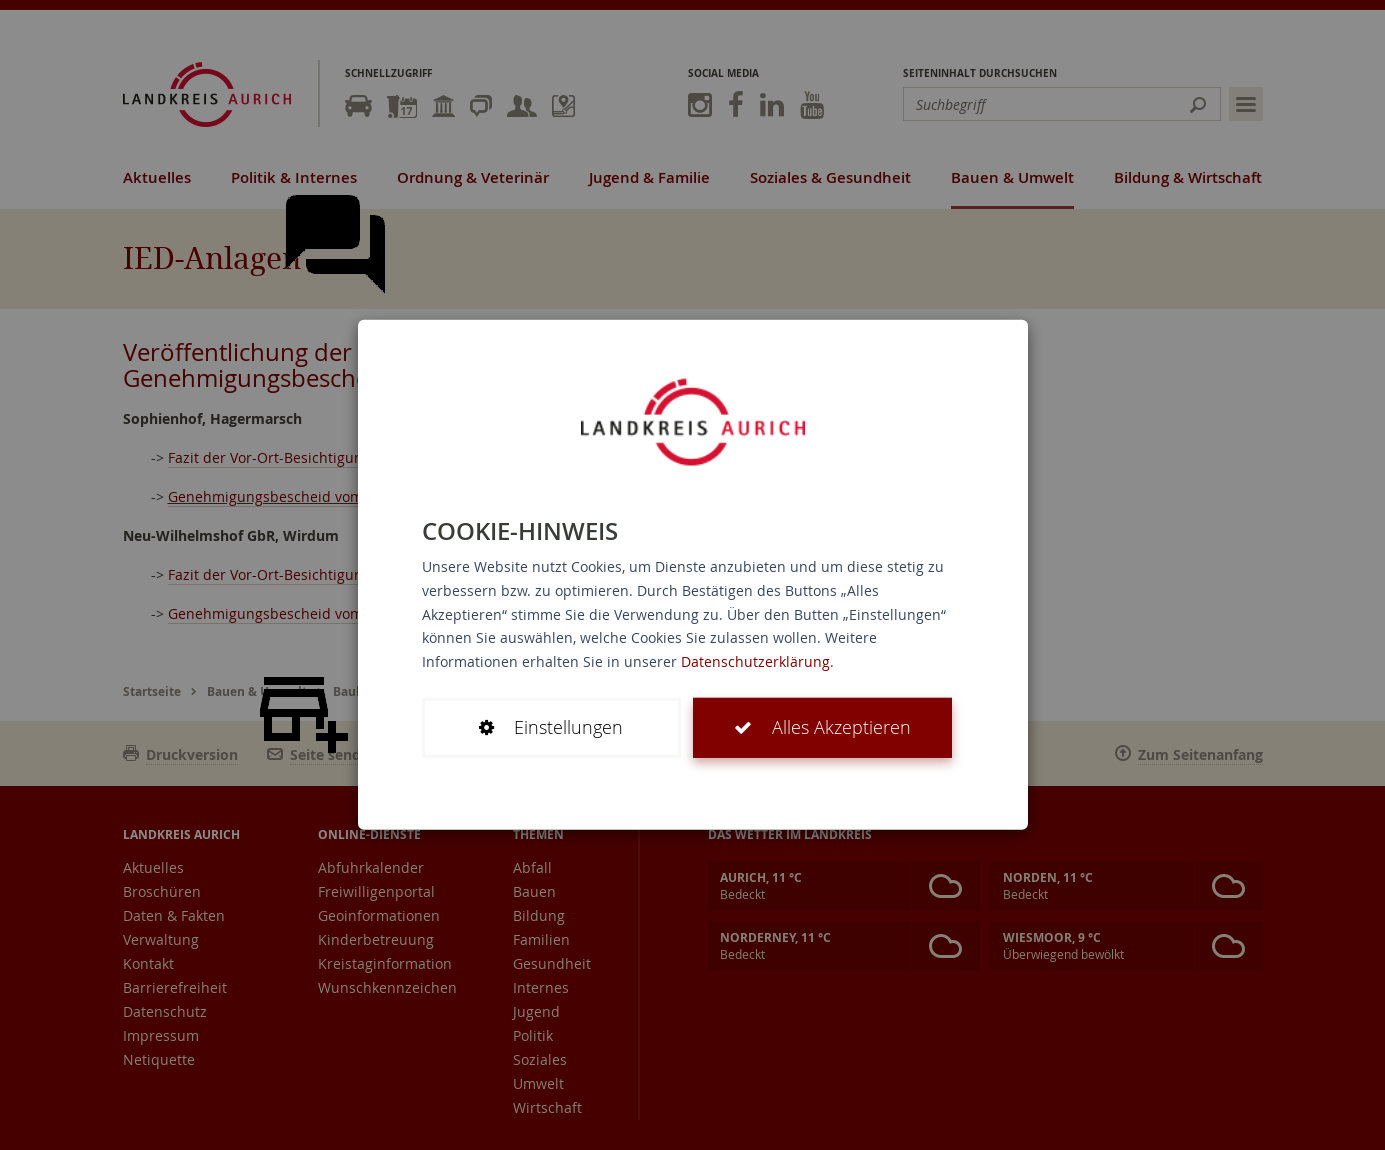 The image size is (1385, 1150). I want to click on open chat or messaging, so click(335, 244).